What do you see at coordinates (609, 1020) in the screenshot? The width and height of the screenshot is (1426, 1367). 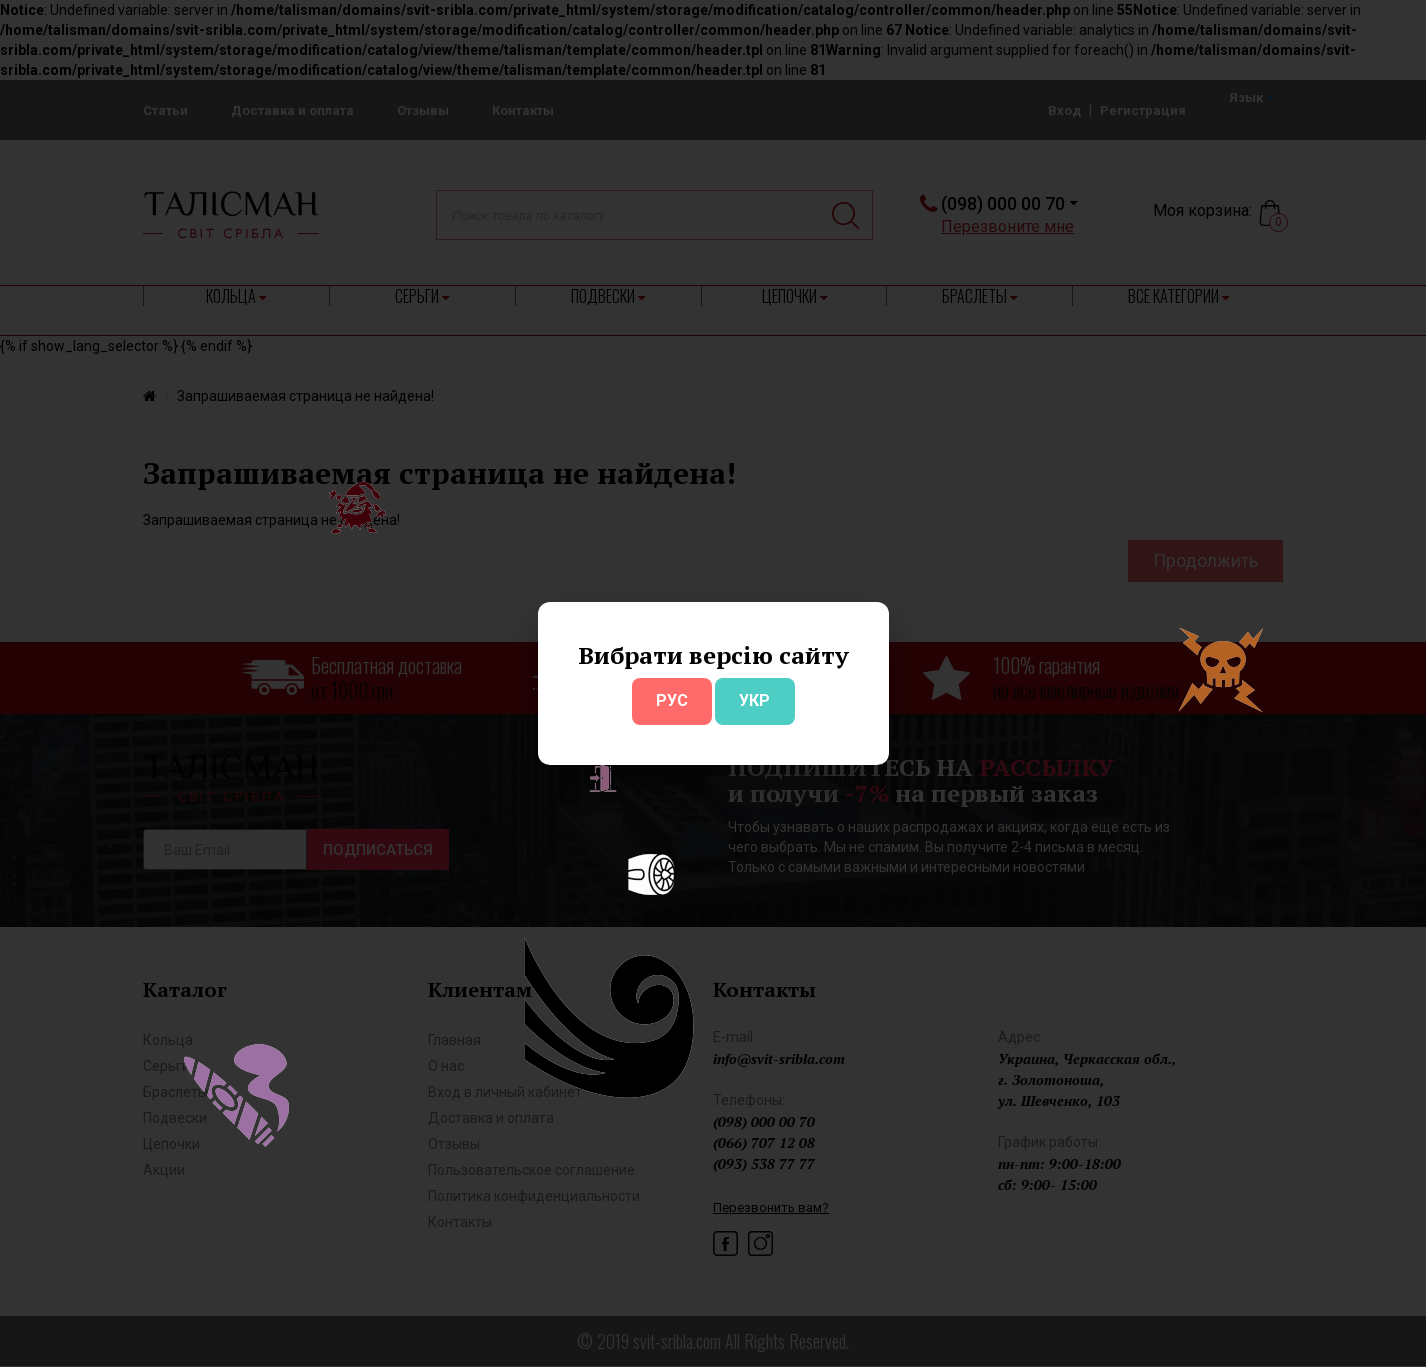 I see `indicates wind or air element in a game` at bounding box center [609, 1020].